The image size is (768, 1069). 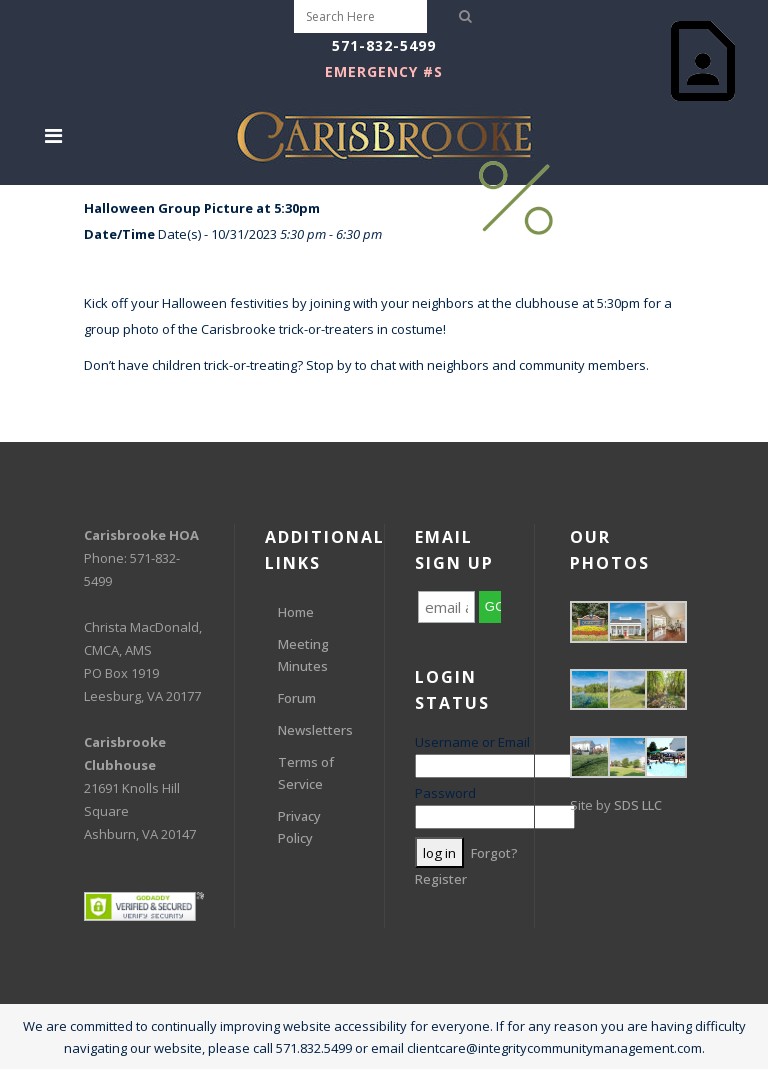 I want to click on view contact details, so click(x=703, y=61).